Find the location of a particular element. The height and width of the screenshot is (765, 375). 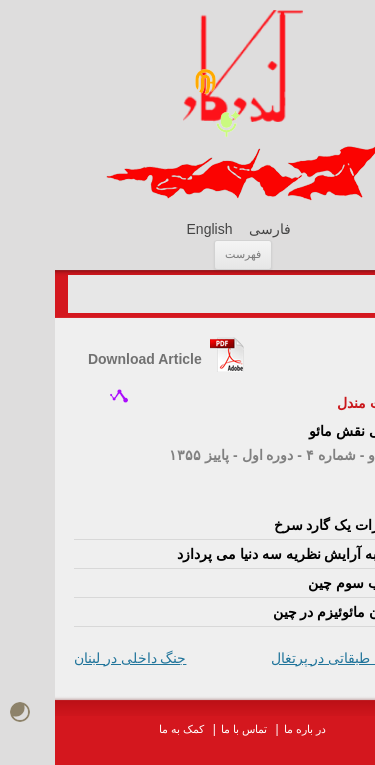

adjust display contrast settings is located at coordinates (20, 712).